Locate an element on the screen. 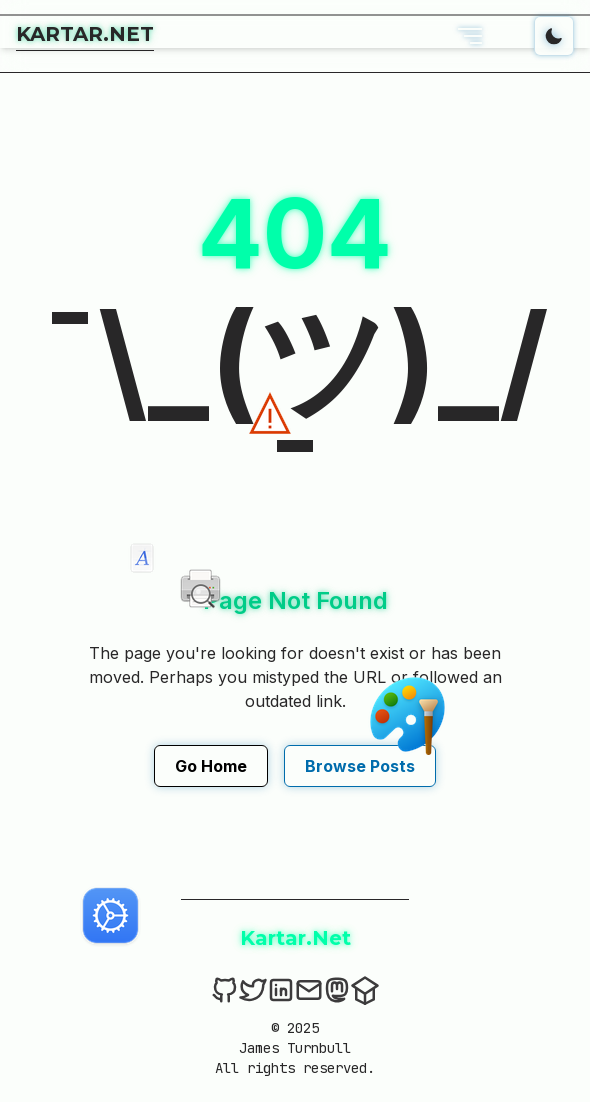 This screenshot has height=1102, width=590. preview document before printing is located at coordinates (200, 588).